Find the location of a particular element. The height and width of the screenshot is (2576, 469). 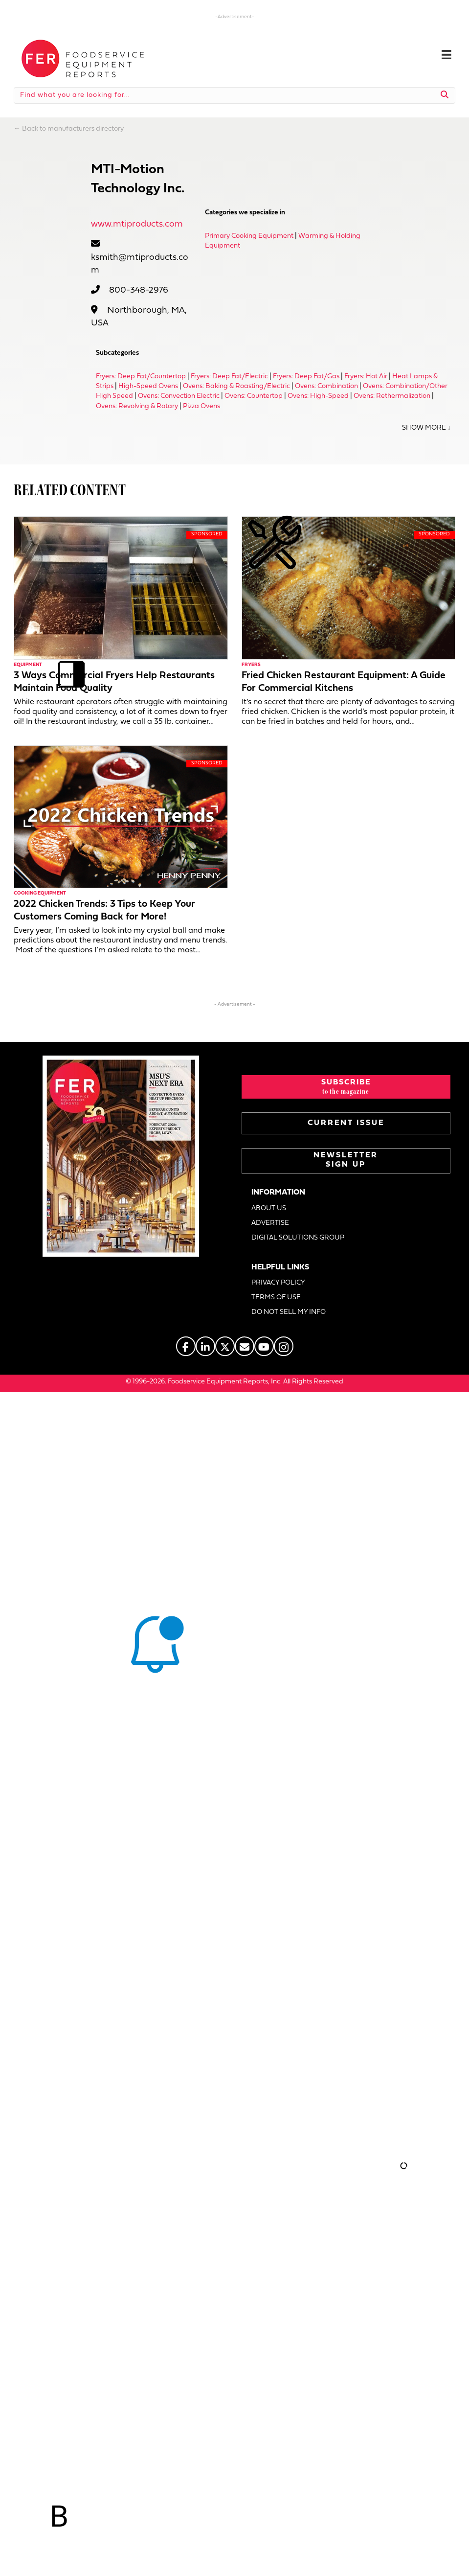

toggle the right sidebar panel is located at coordinates (71, 674).